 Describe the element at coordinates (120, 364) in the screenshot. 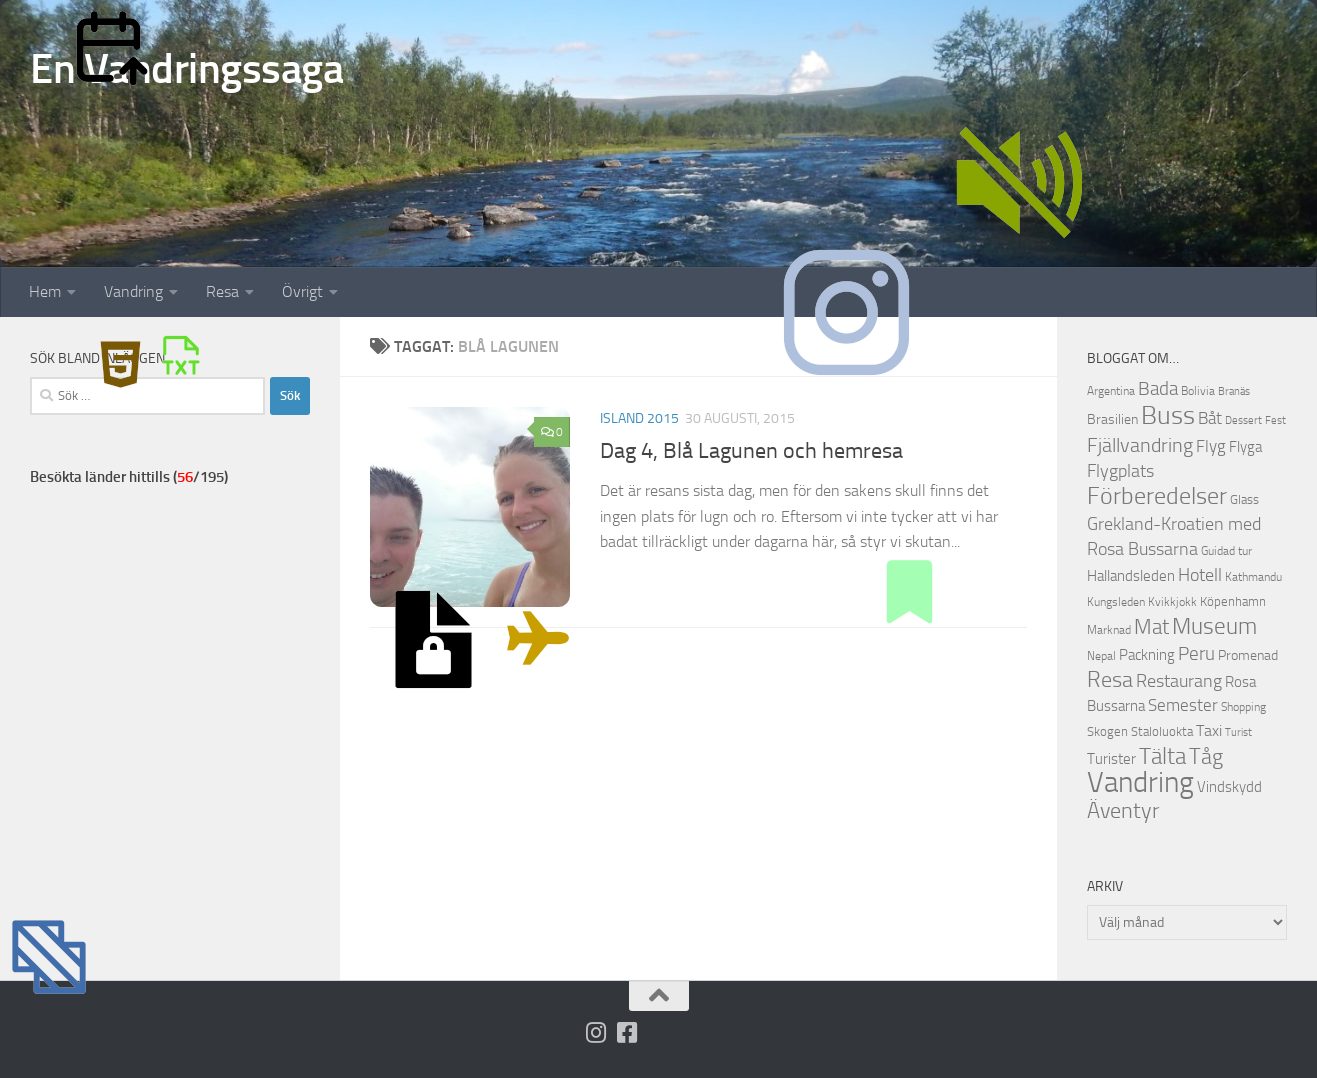

I see `indicates HTML5 technology or web development` at that location.